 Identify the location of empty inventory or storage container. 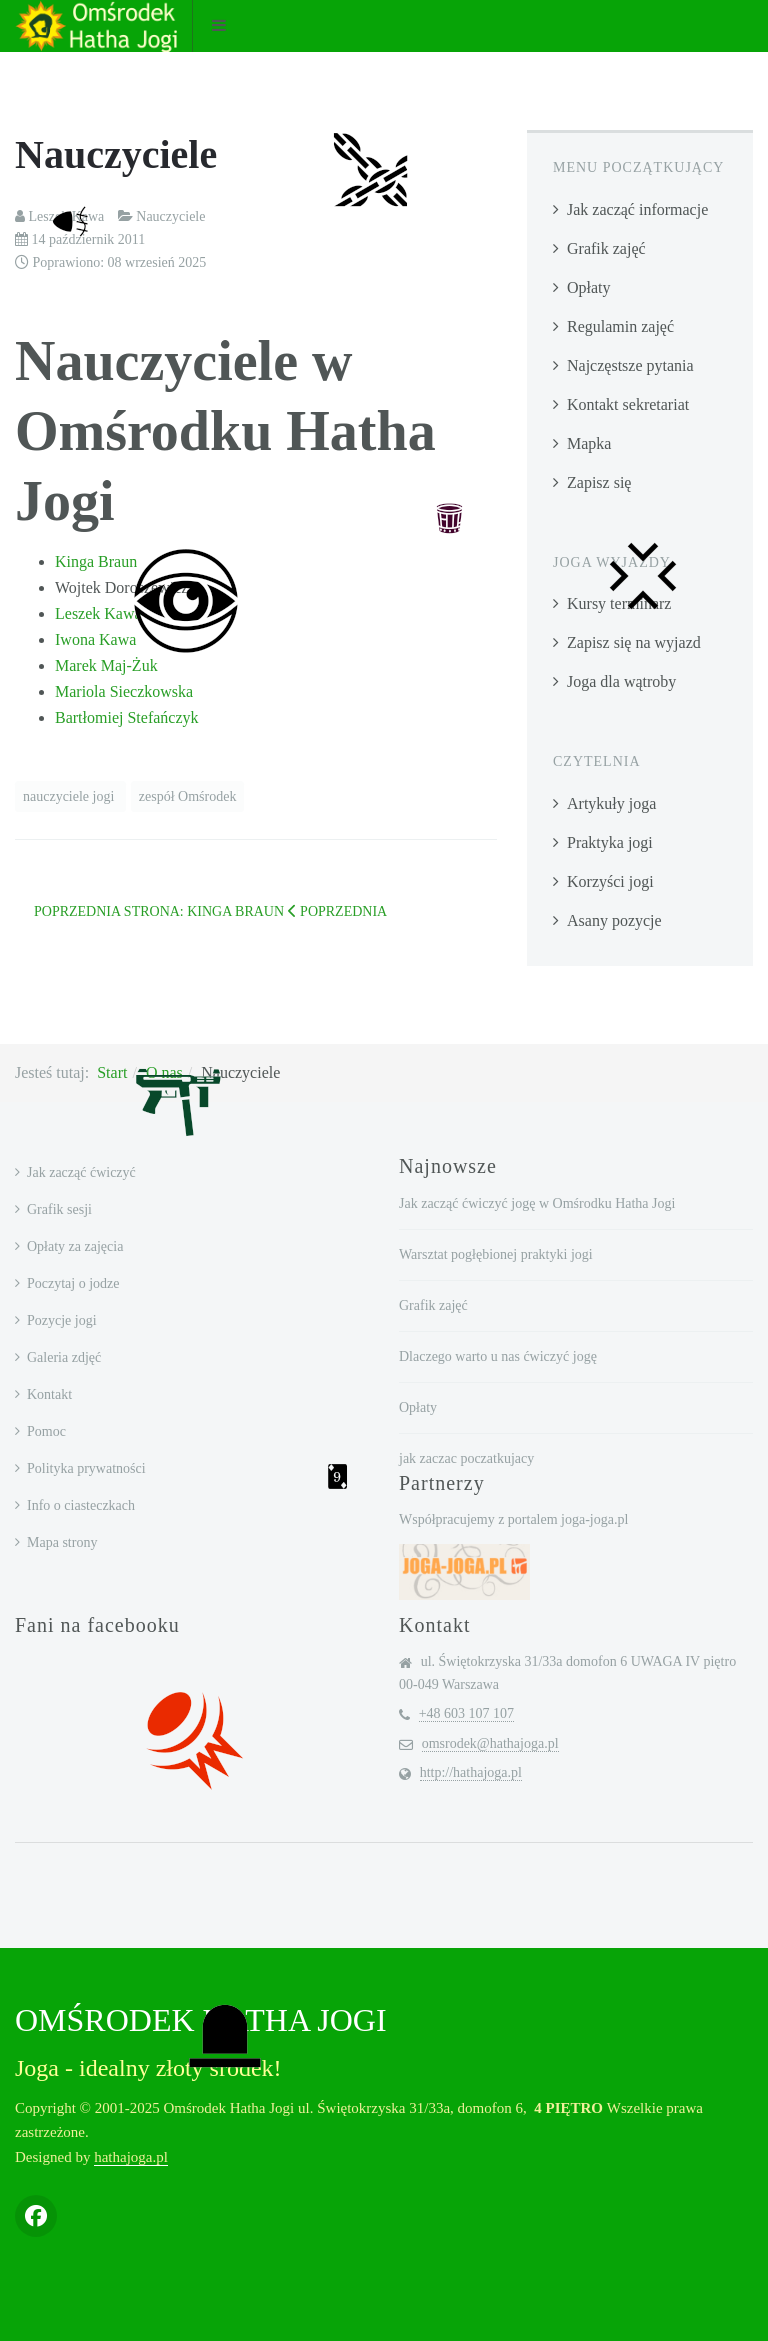
(449, 513).